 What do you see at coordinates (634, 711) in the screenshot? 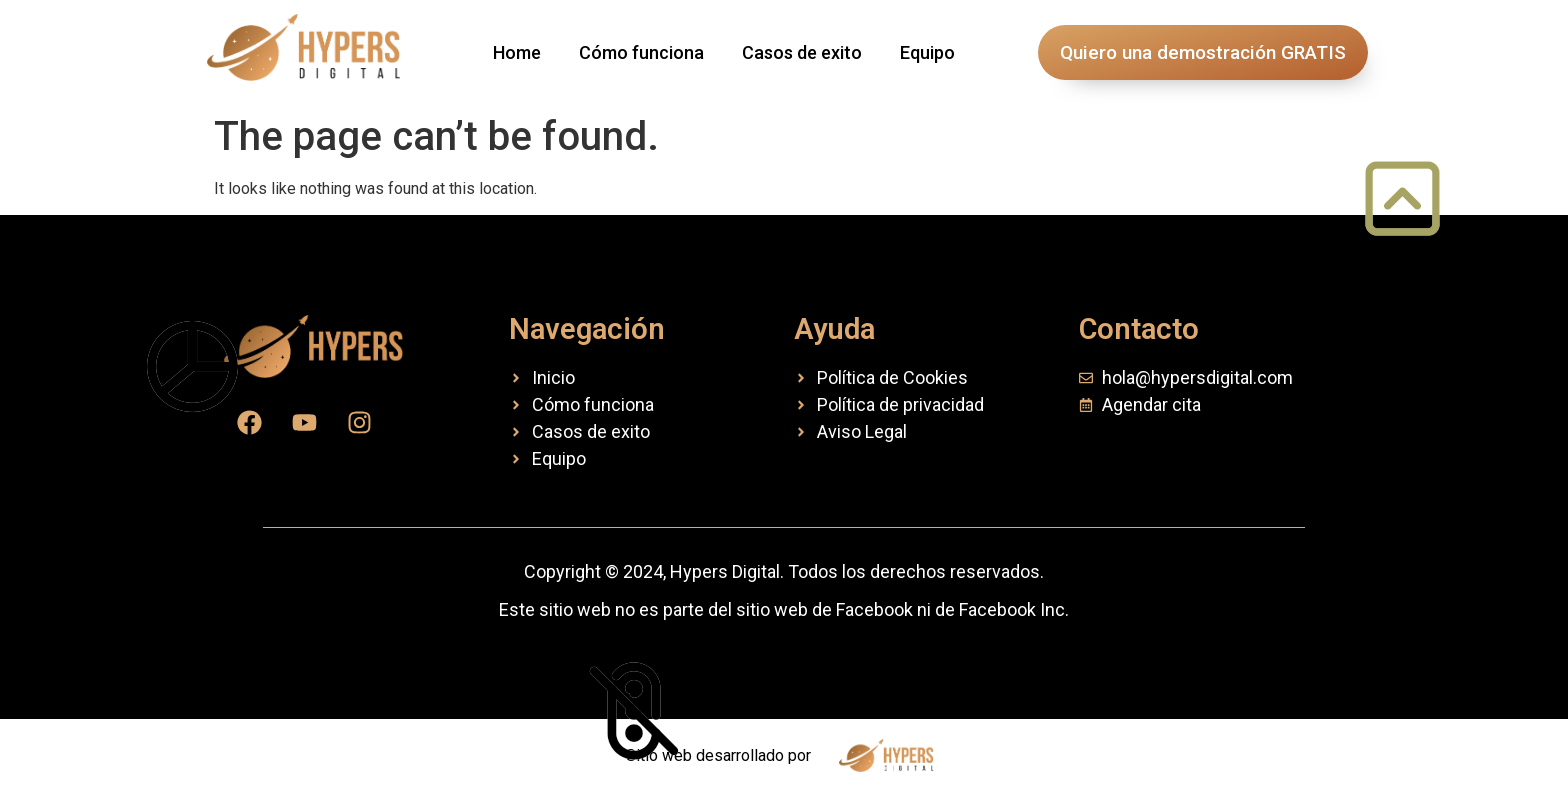
I see `traffic light system disabled or offline` at bounding box center [634, 711].